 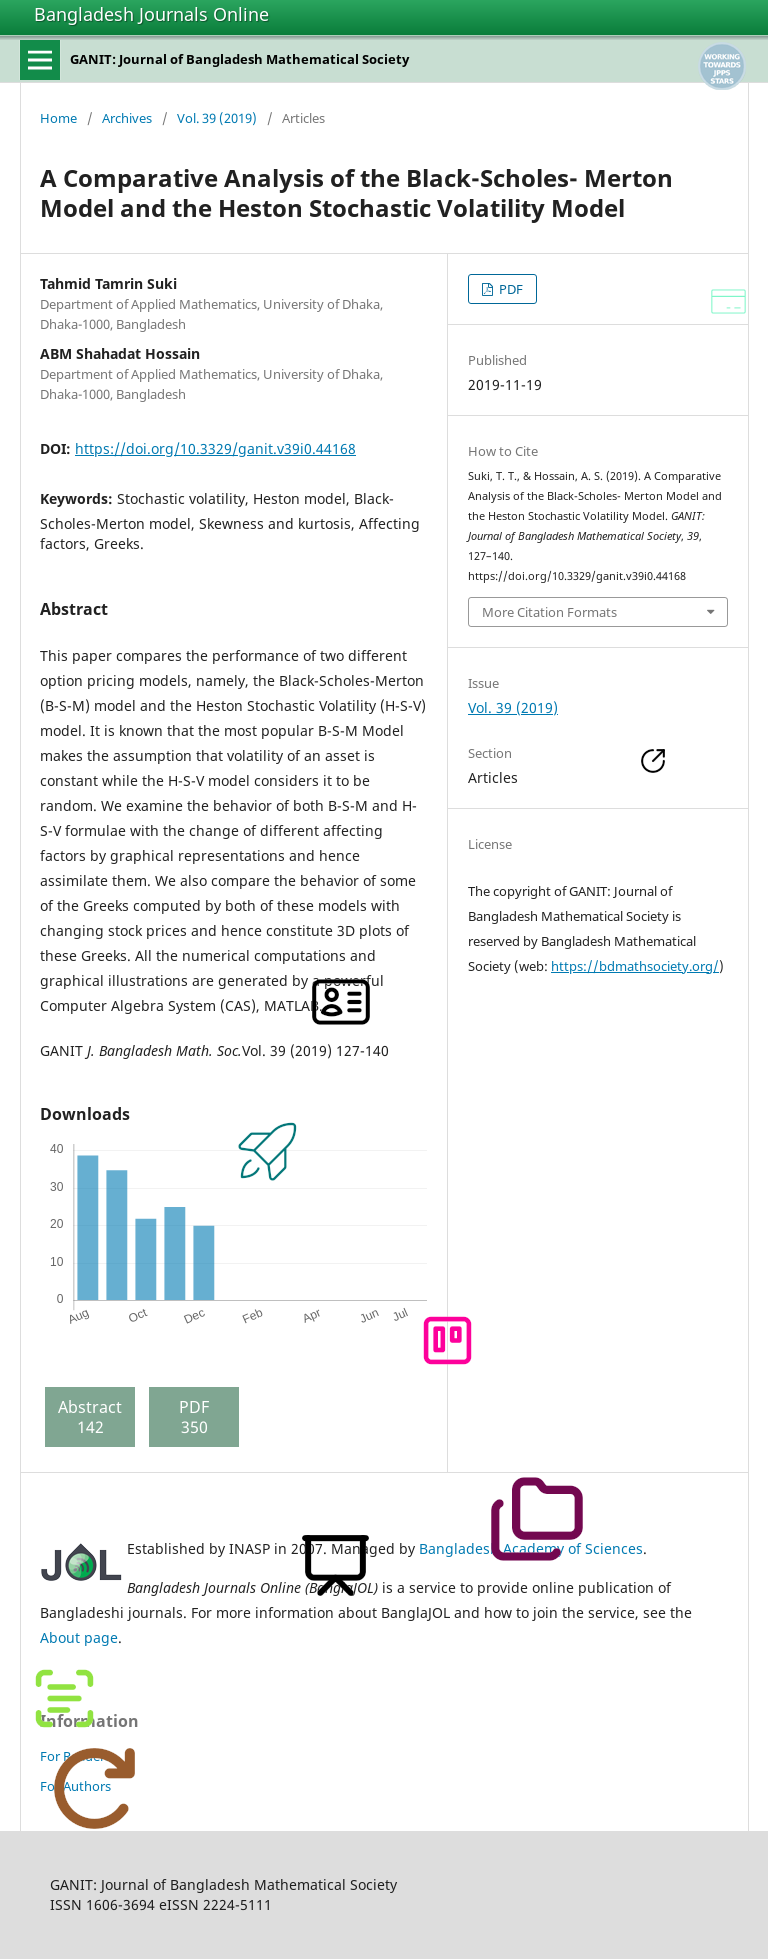 I want to click on start a presentation or slideshow, so click(x=335, y=1565).